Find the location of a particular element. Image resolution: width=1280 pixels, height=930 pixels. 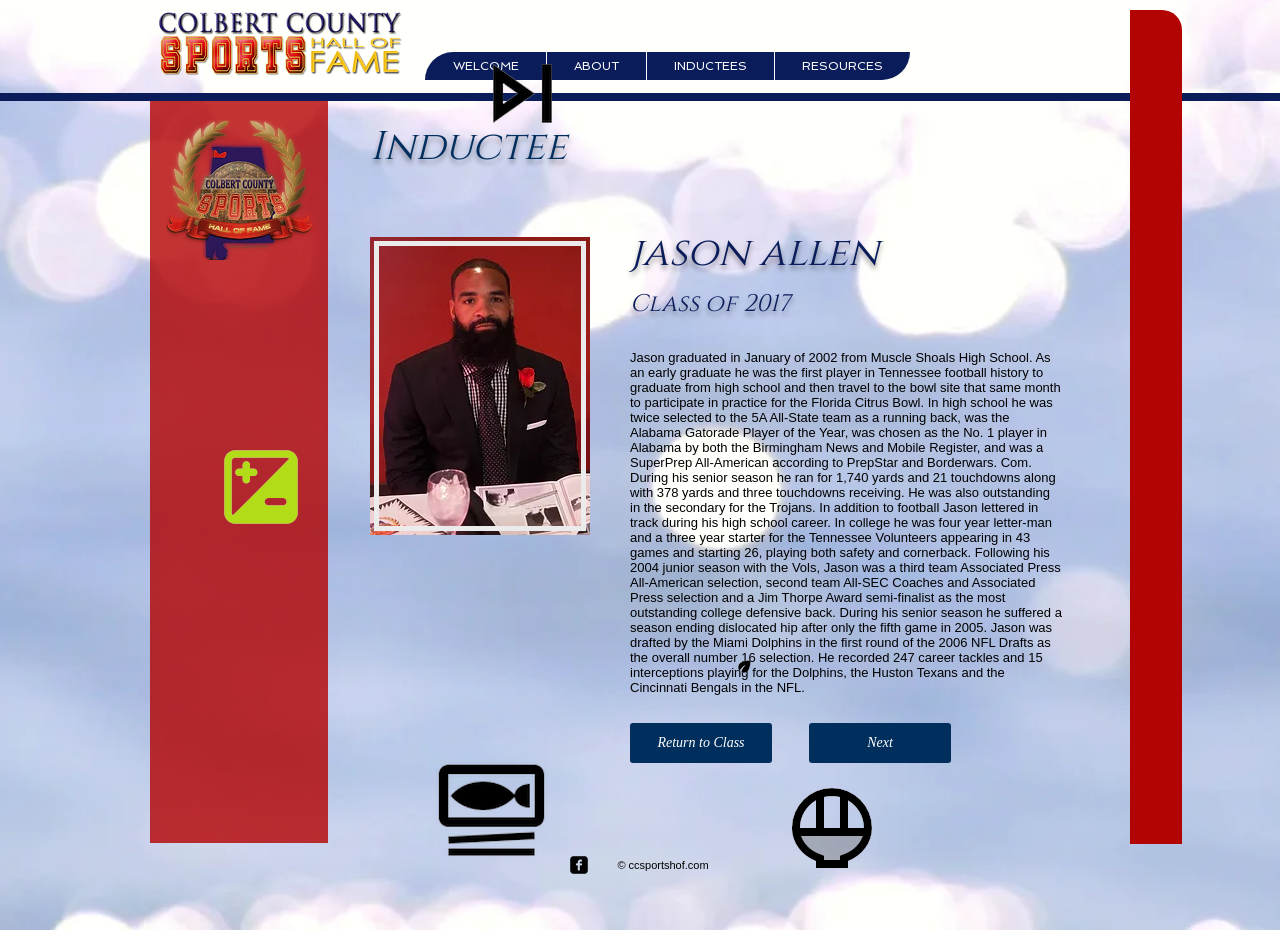

view set meal or combo options is located at coordinates (491, 812).